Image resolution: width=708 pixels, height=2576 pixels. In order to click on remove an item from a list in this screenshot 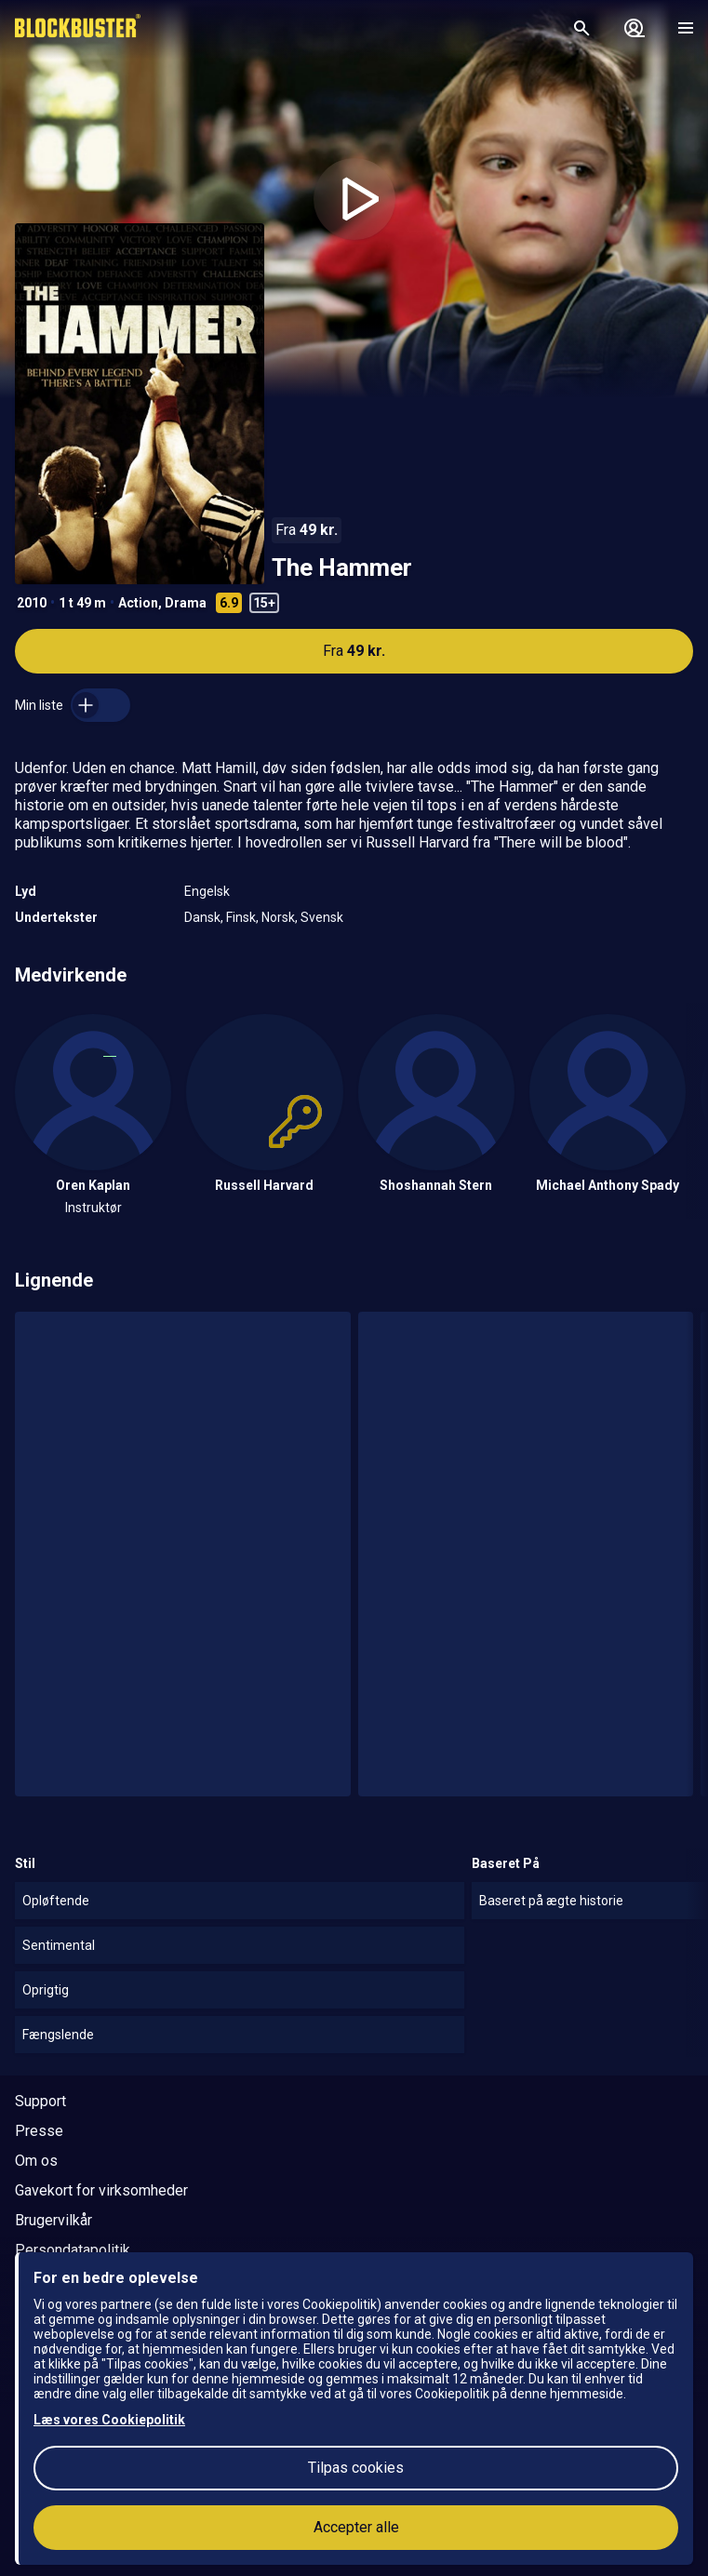, I will do `click(110, 1057)`.